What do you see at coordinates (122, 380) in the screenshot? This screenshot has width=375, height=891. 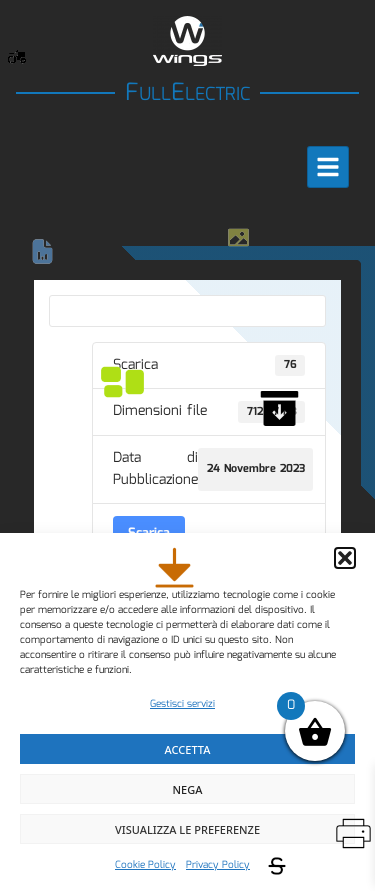 I see `view grouped elements or components` at bounding box center [122, 380].